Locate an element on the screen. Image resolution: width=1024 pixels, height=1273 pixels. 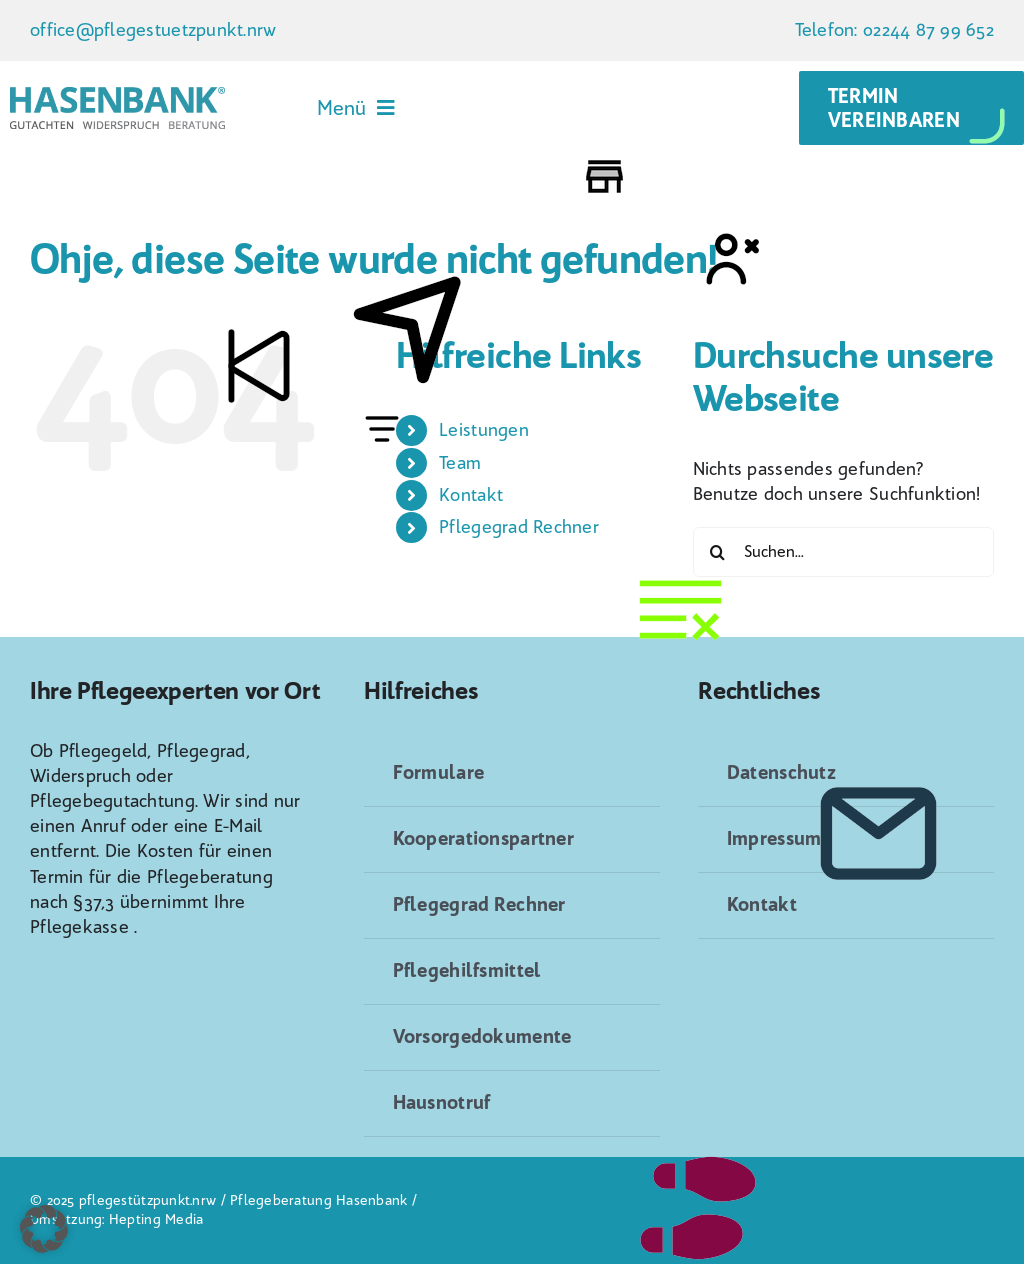
access the store or marketplace is located at coordinates (604, 176).